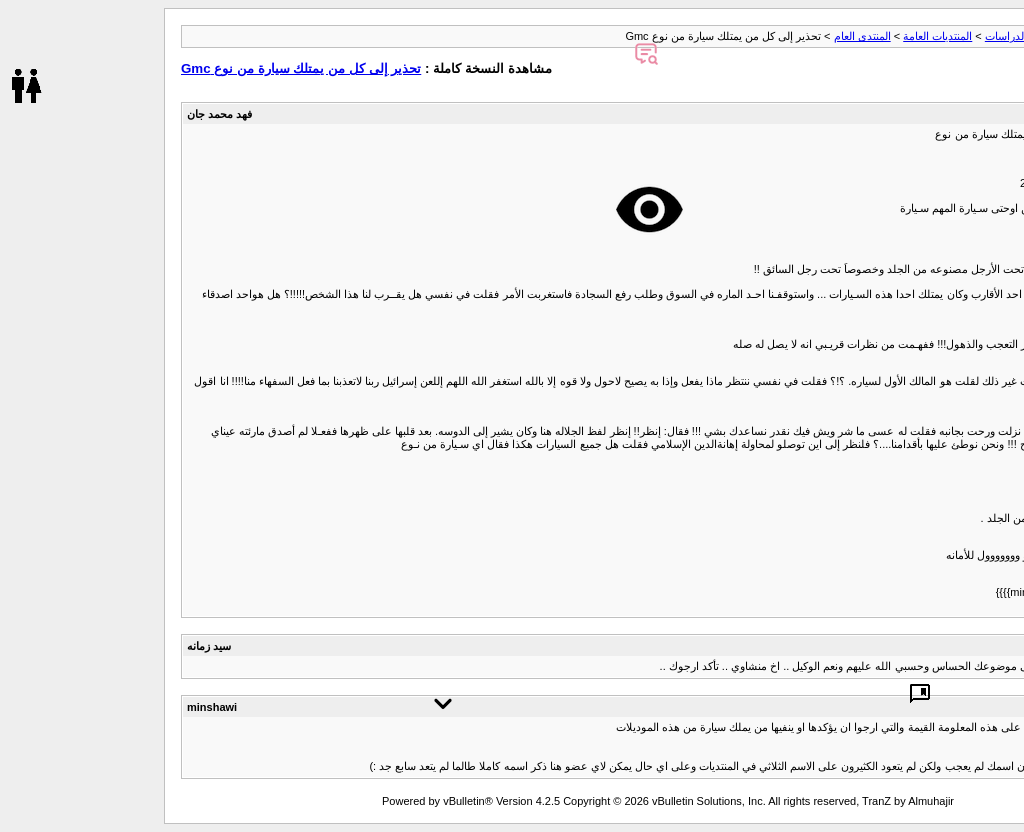 Image resolution: width=1024 pixels, height=832 pixels. Describe the element at coordinates (443, 703) in the screenshot. I see `expand a dropdown menu or collapsed section` at that location.